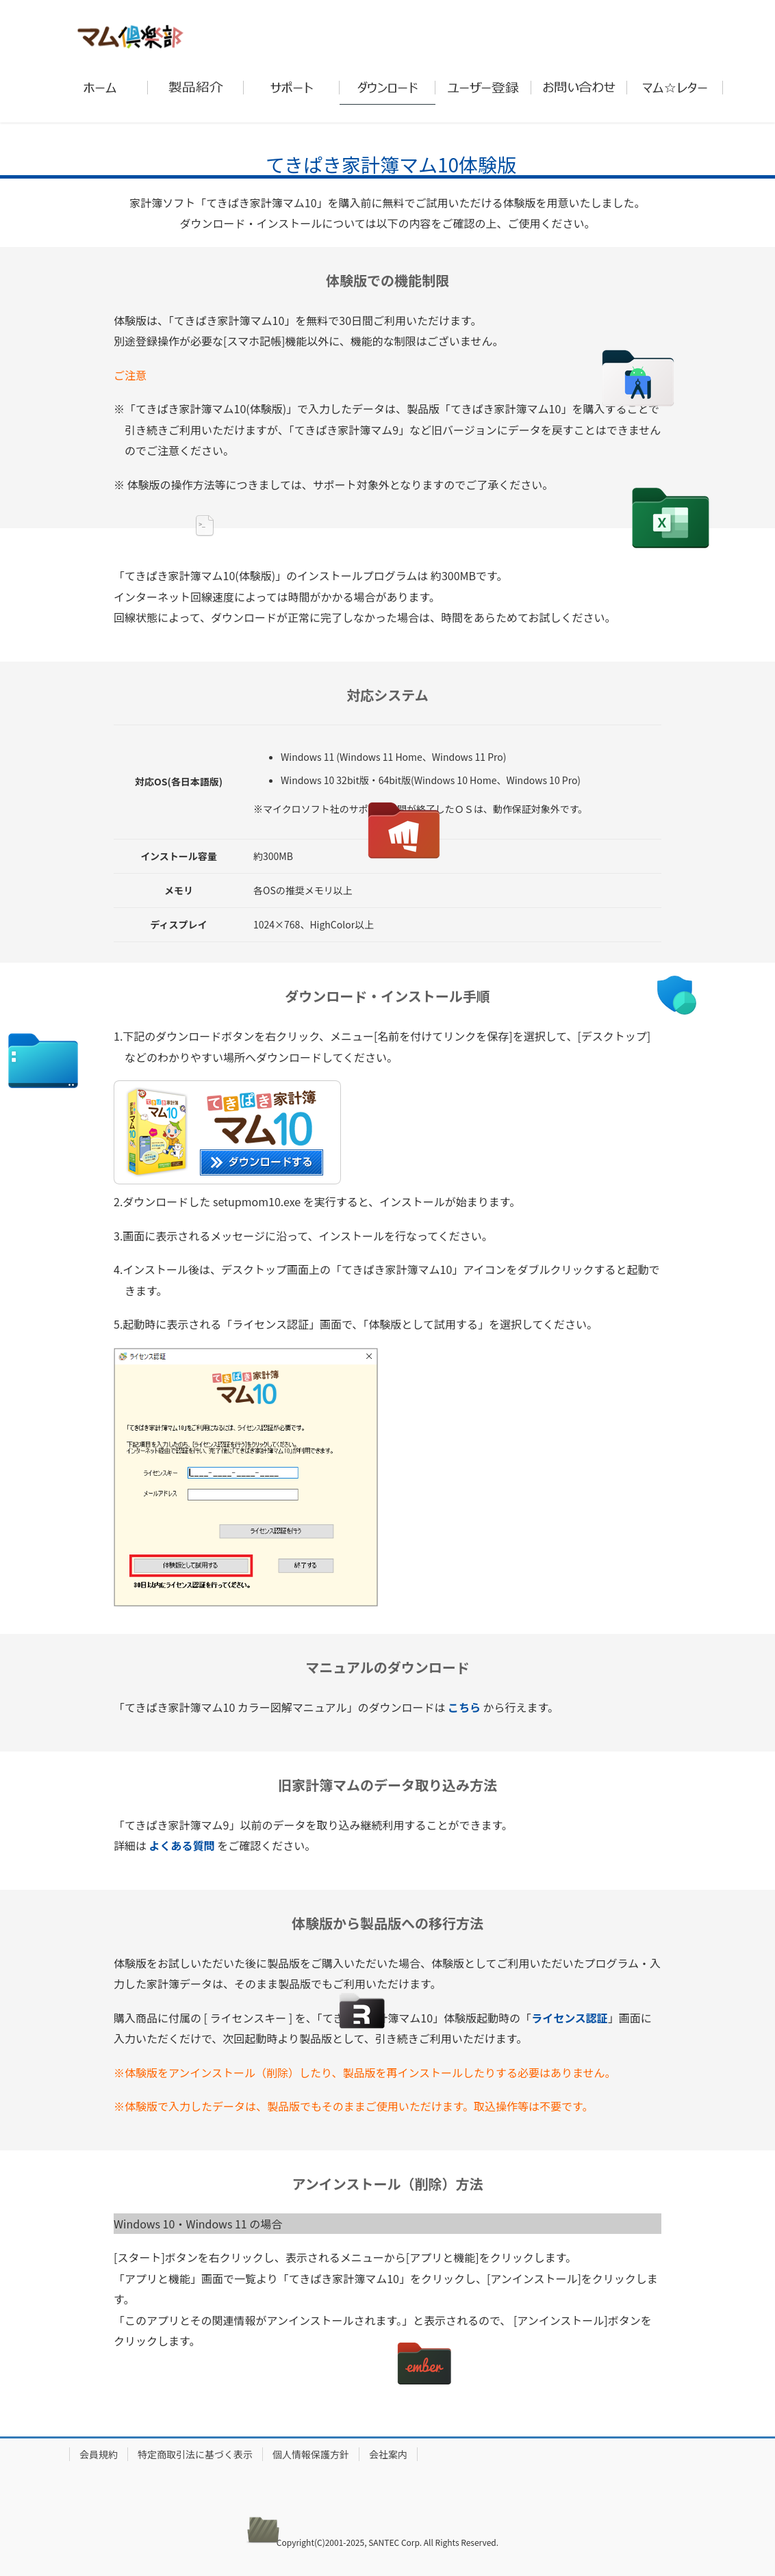 This screenshot has height=2576, width=775. What do you see at coordinates (403, 832) in the screenshot?
I see `open riot games folder` at bounding box center [403, 832].